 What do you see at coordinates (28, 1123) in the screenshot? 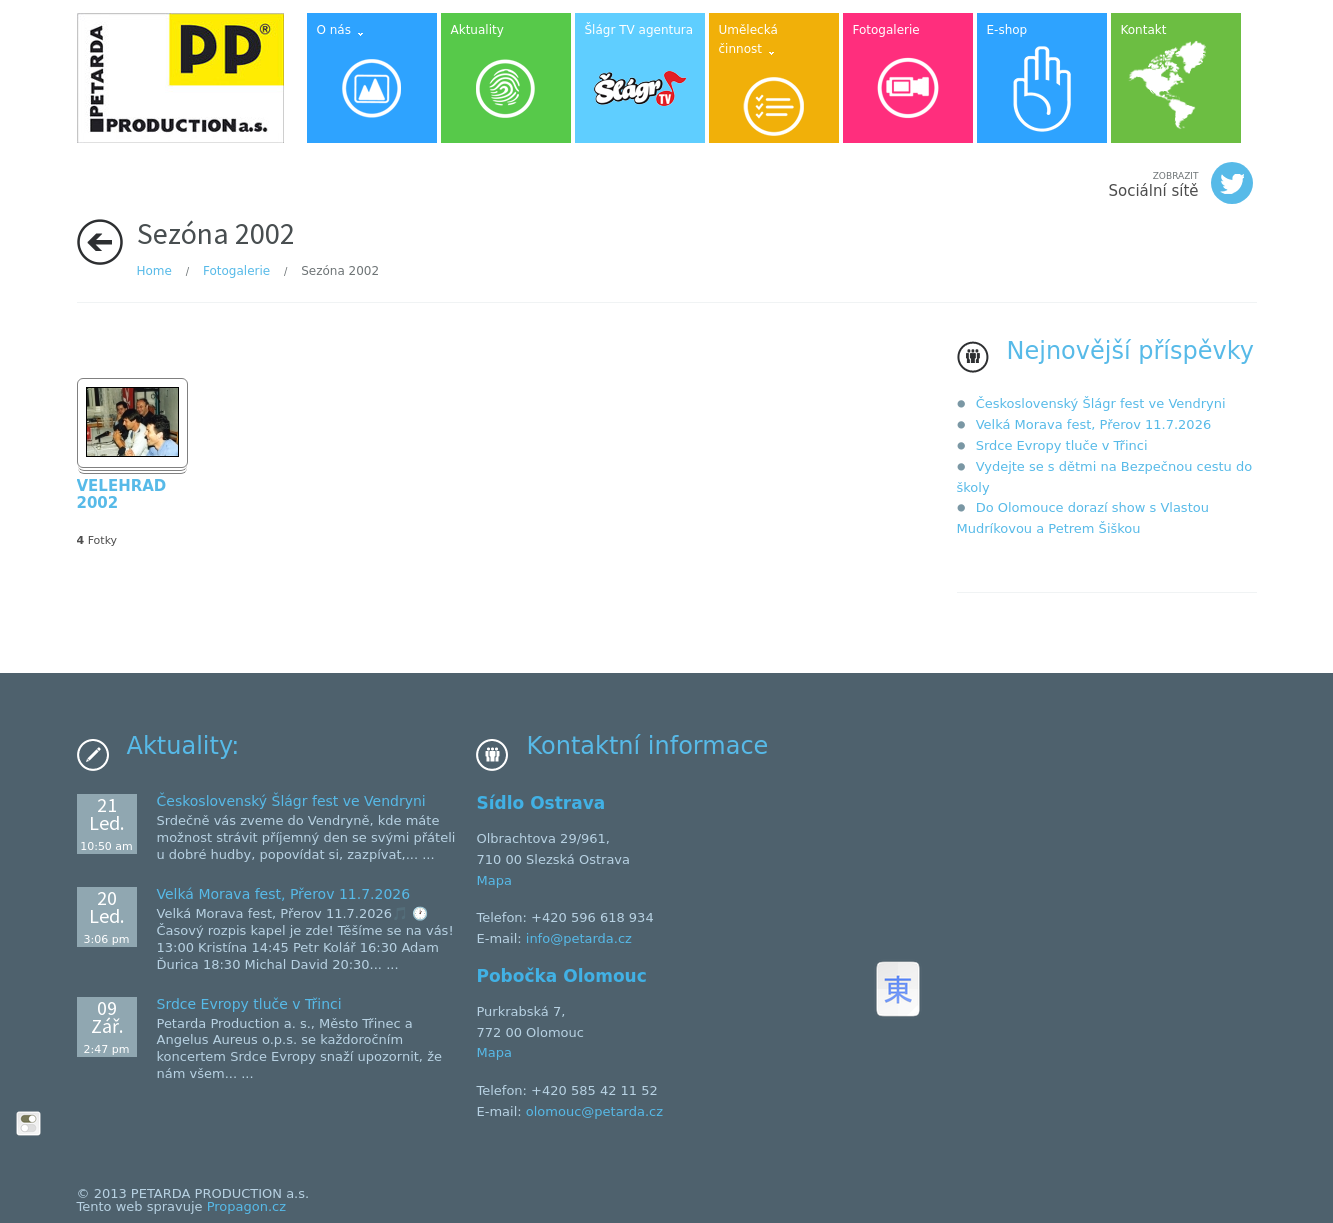
I see `open desktop preferences or settings` at bounding box center [28, 1123].